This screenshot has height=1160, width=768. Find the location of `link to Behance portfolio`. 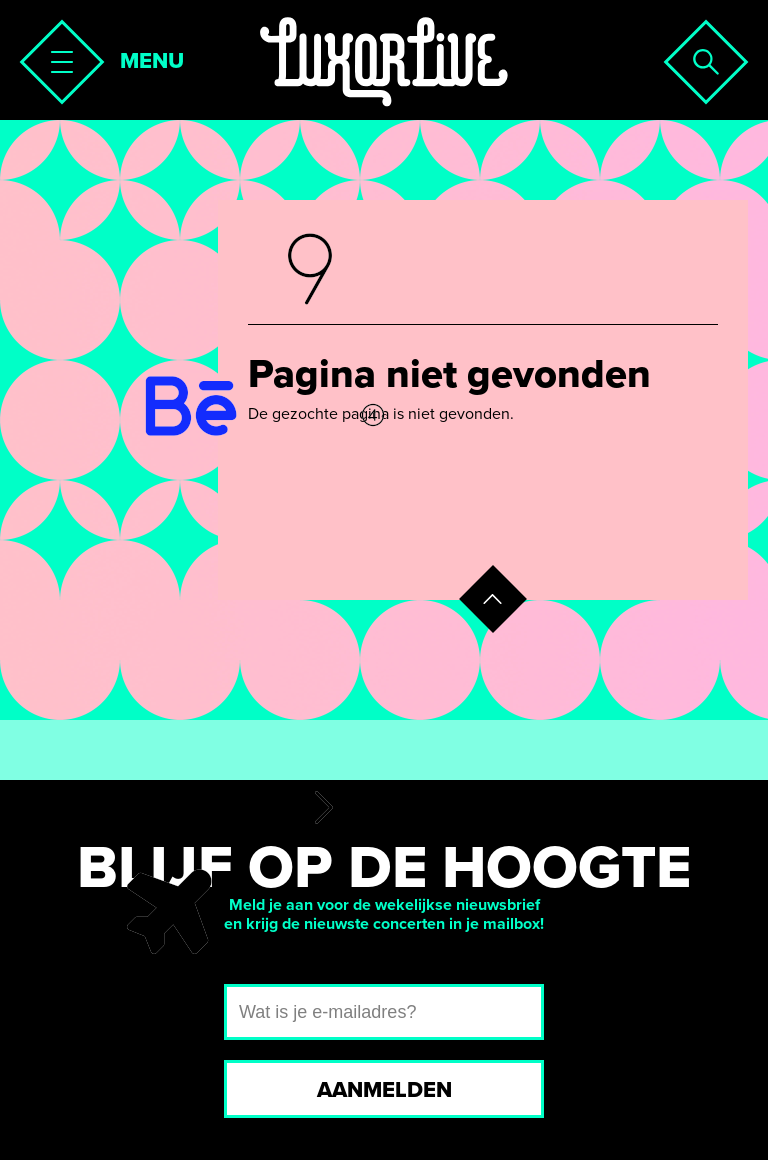

link to Behance portfolio is located at coordinates (188, 406).